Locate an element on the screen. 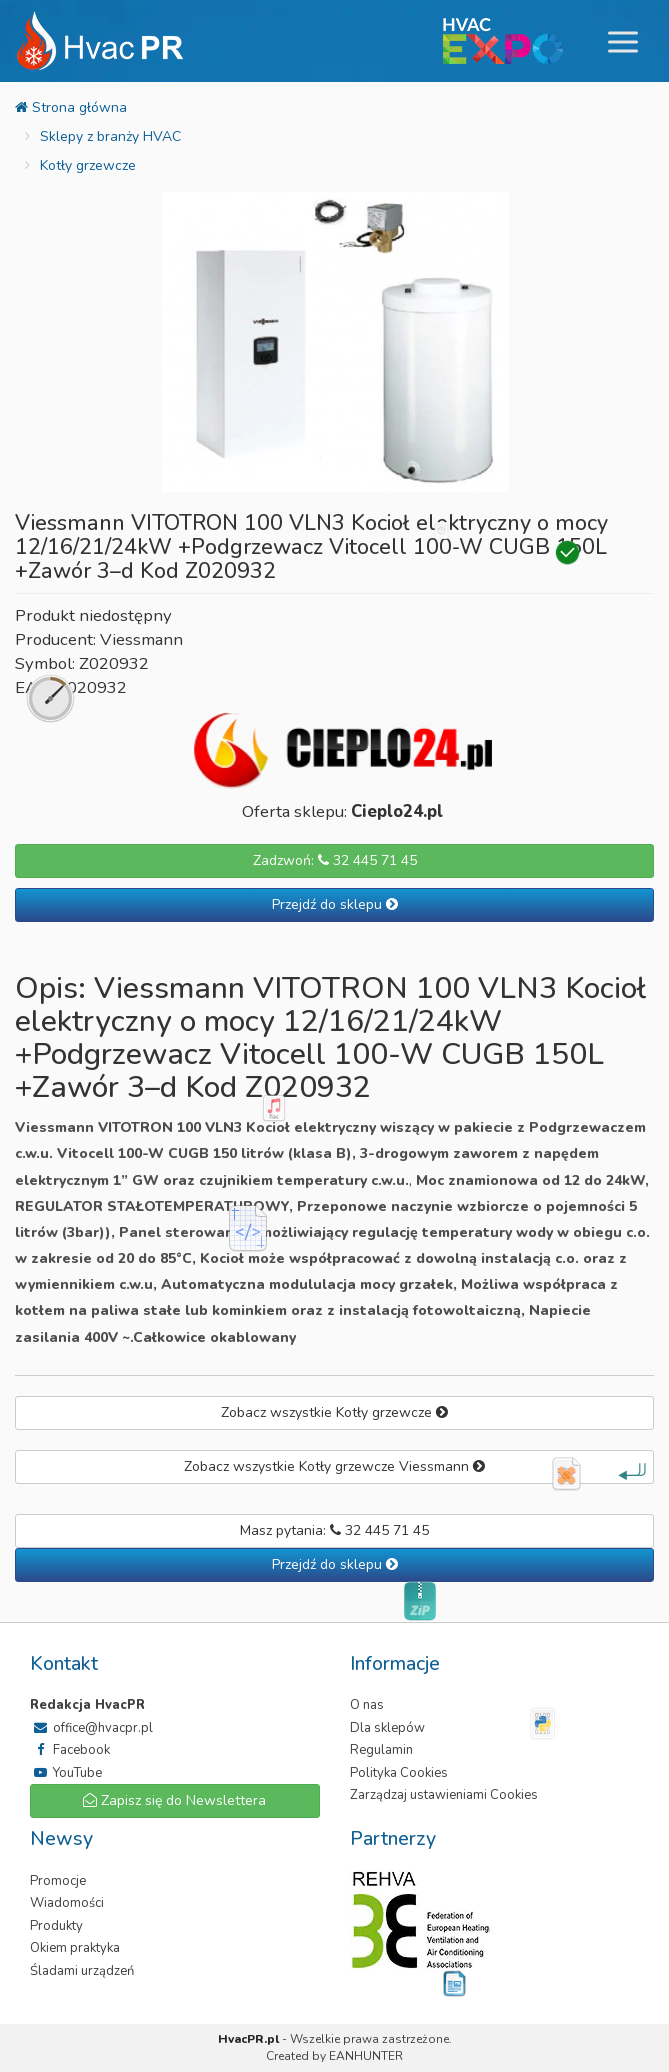 Image resolution: width=669 pixels, height=2072 pixels. compressed zip file is located at coordinates (420, 1601).